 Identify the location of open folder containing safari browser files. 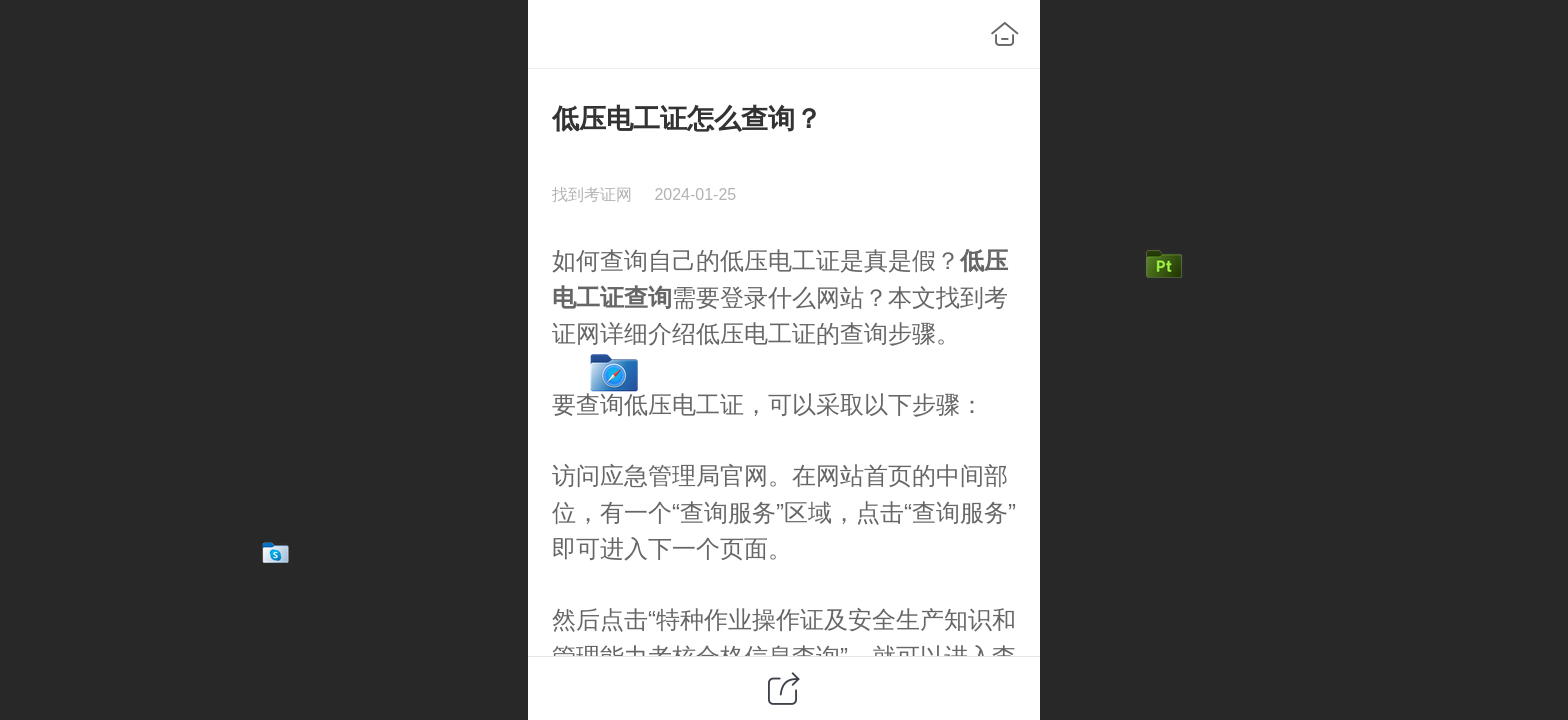
(614, 374).